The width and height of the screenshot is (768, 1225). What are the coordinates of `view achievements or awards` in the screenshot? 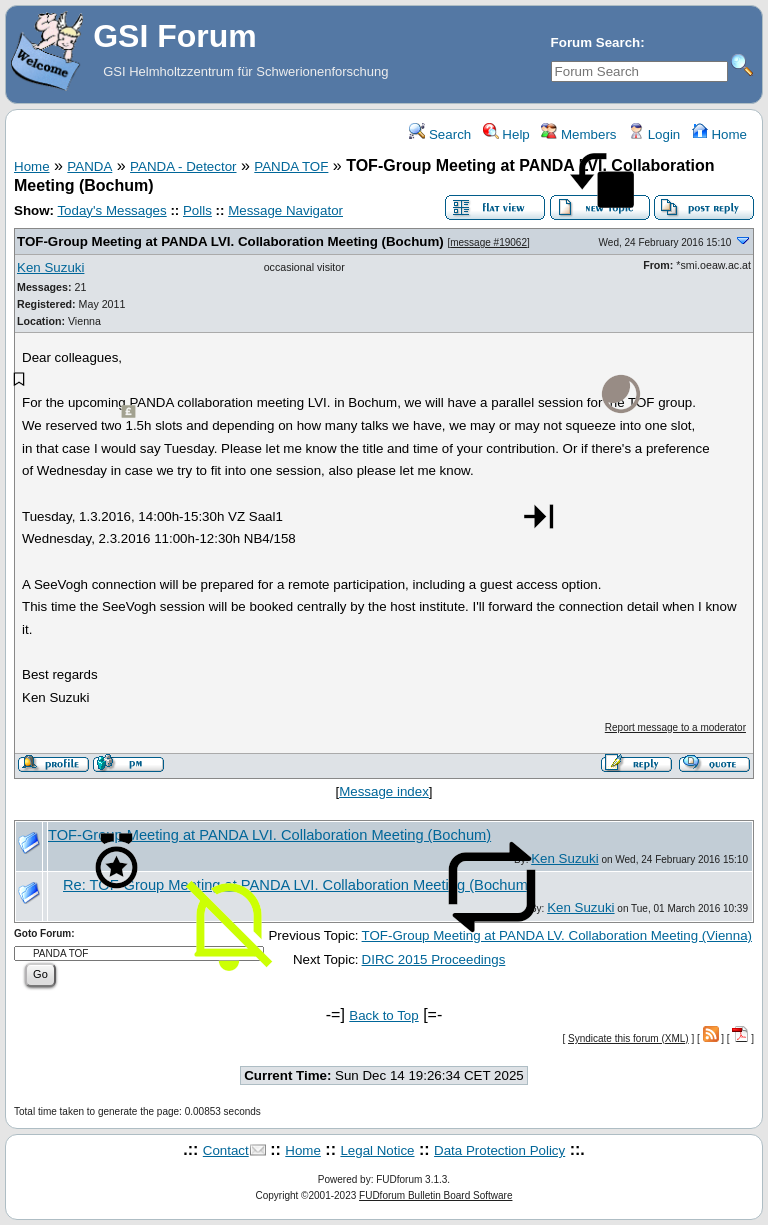 It's located at (116, 859).